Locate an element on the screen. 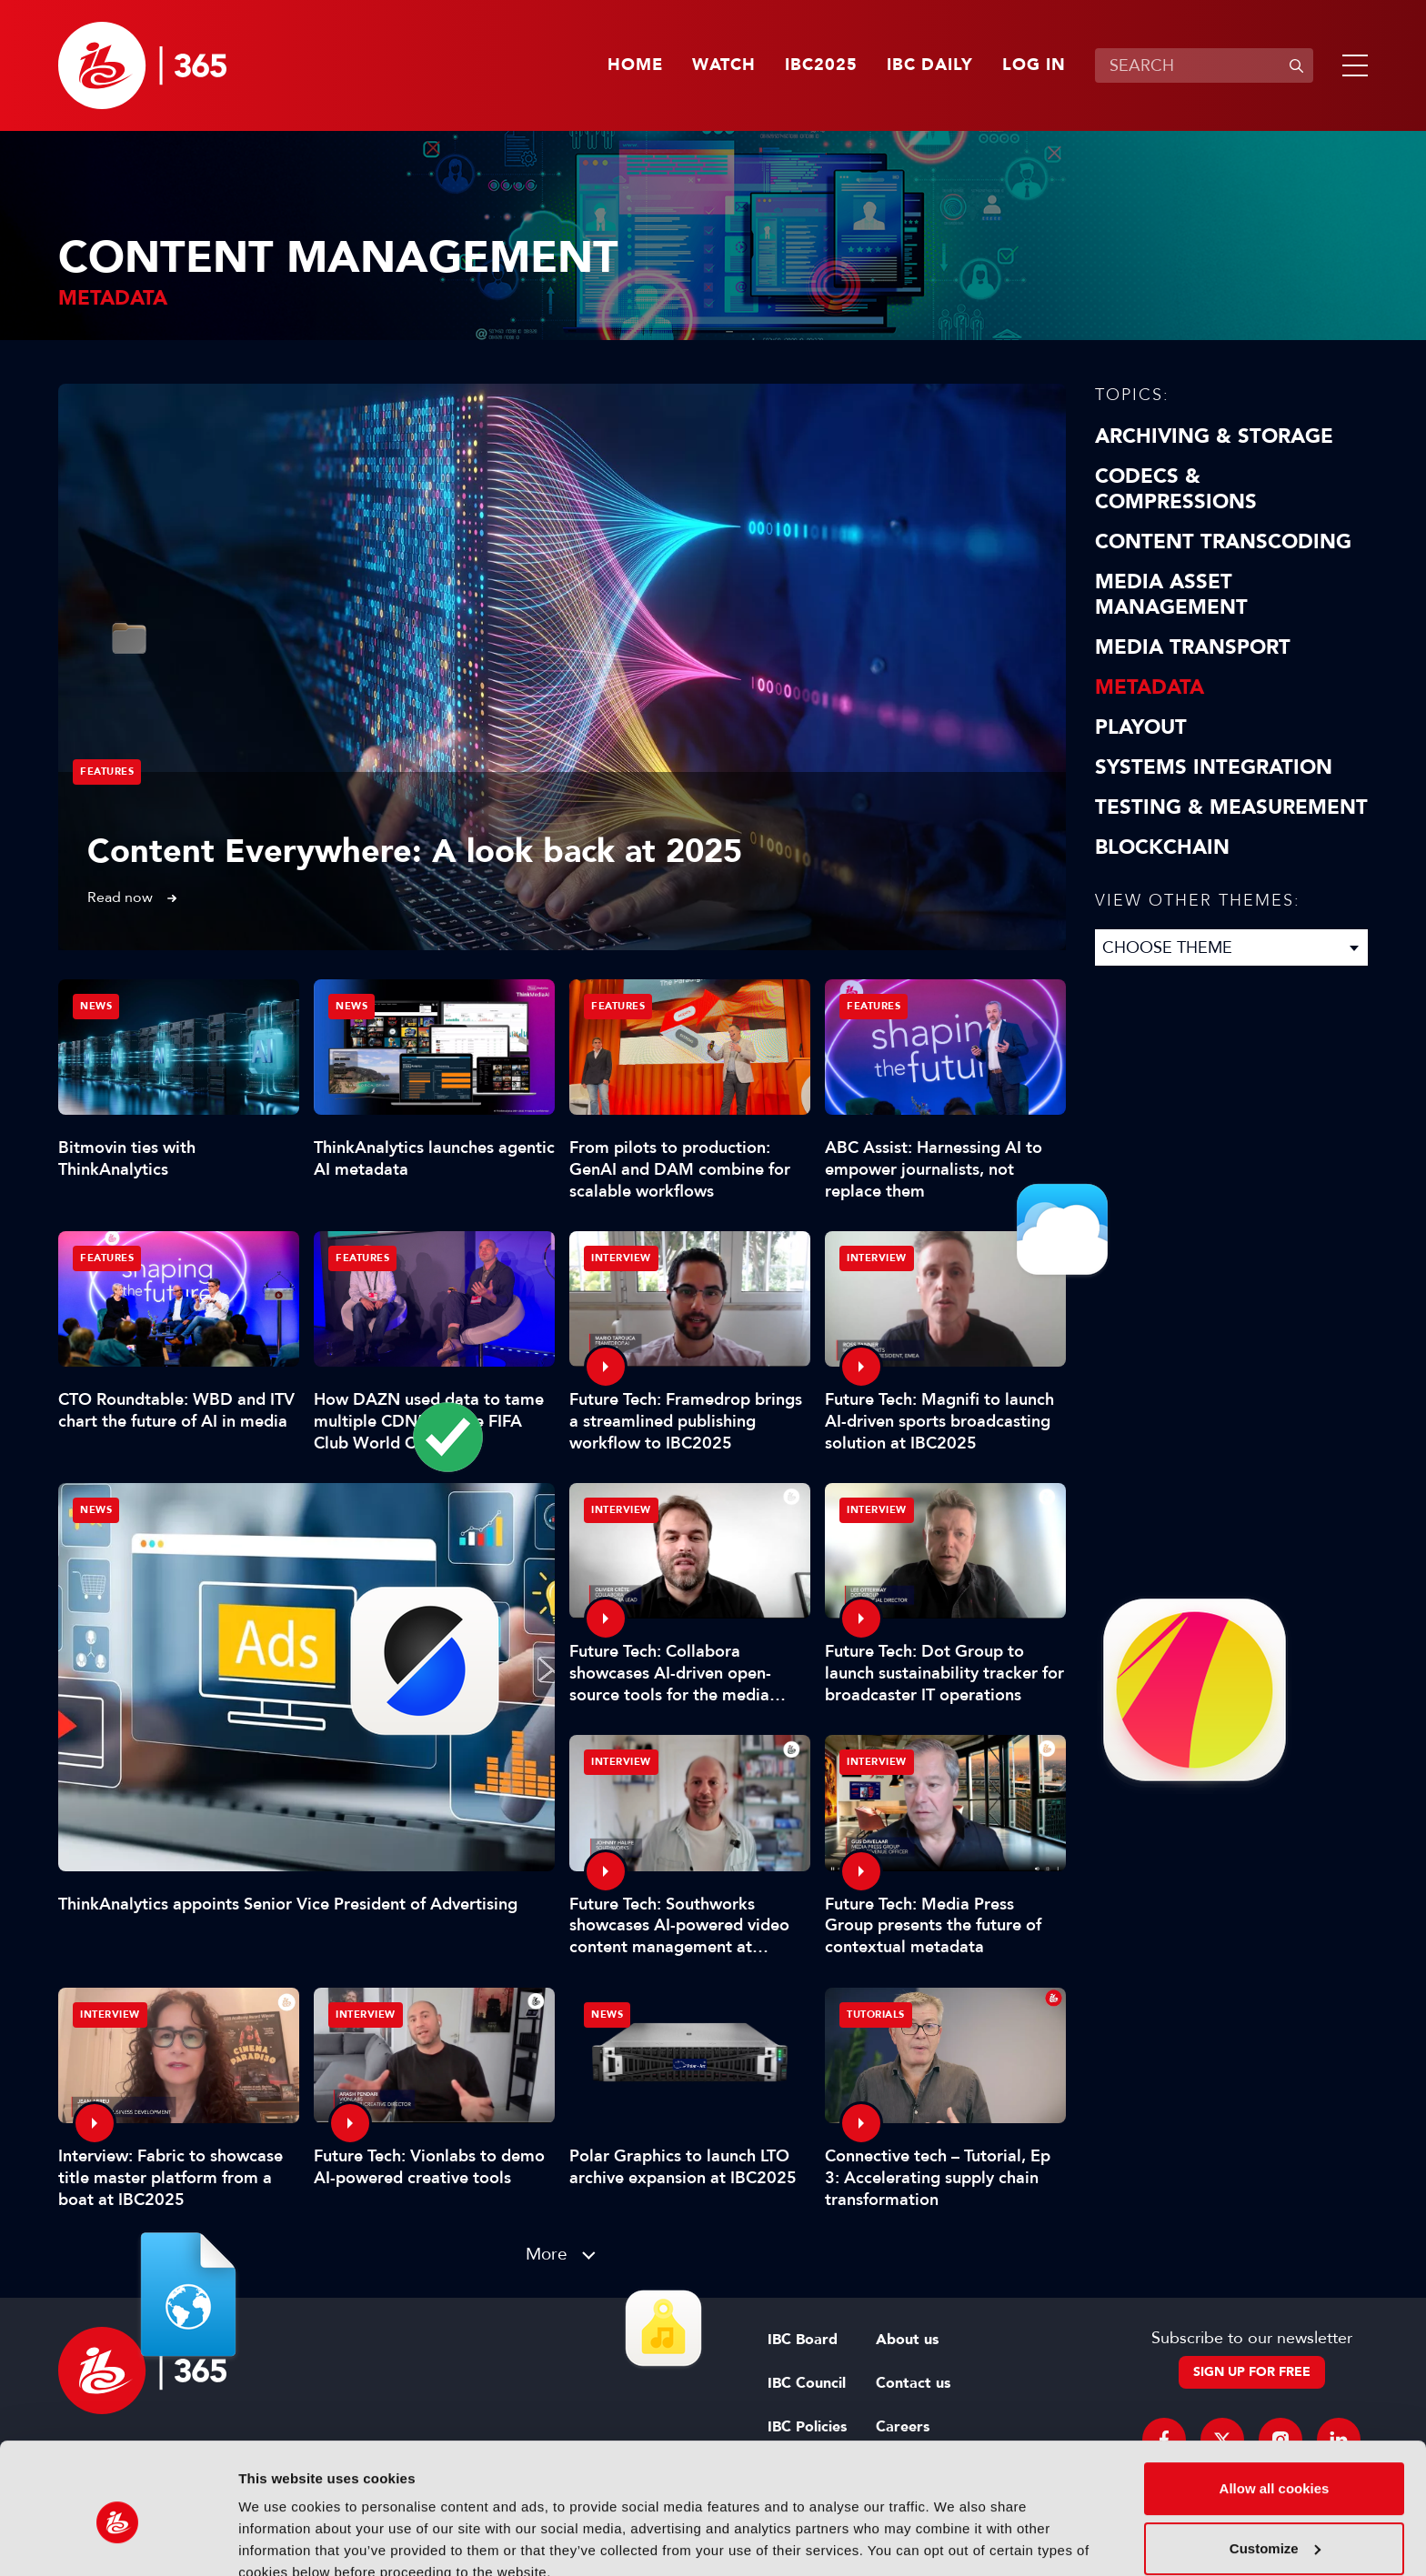  open SuperSlicer 3D printing slicer application is located at coordinates (425, 1660).